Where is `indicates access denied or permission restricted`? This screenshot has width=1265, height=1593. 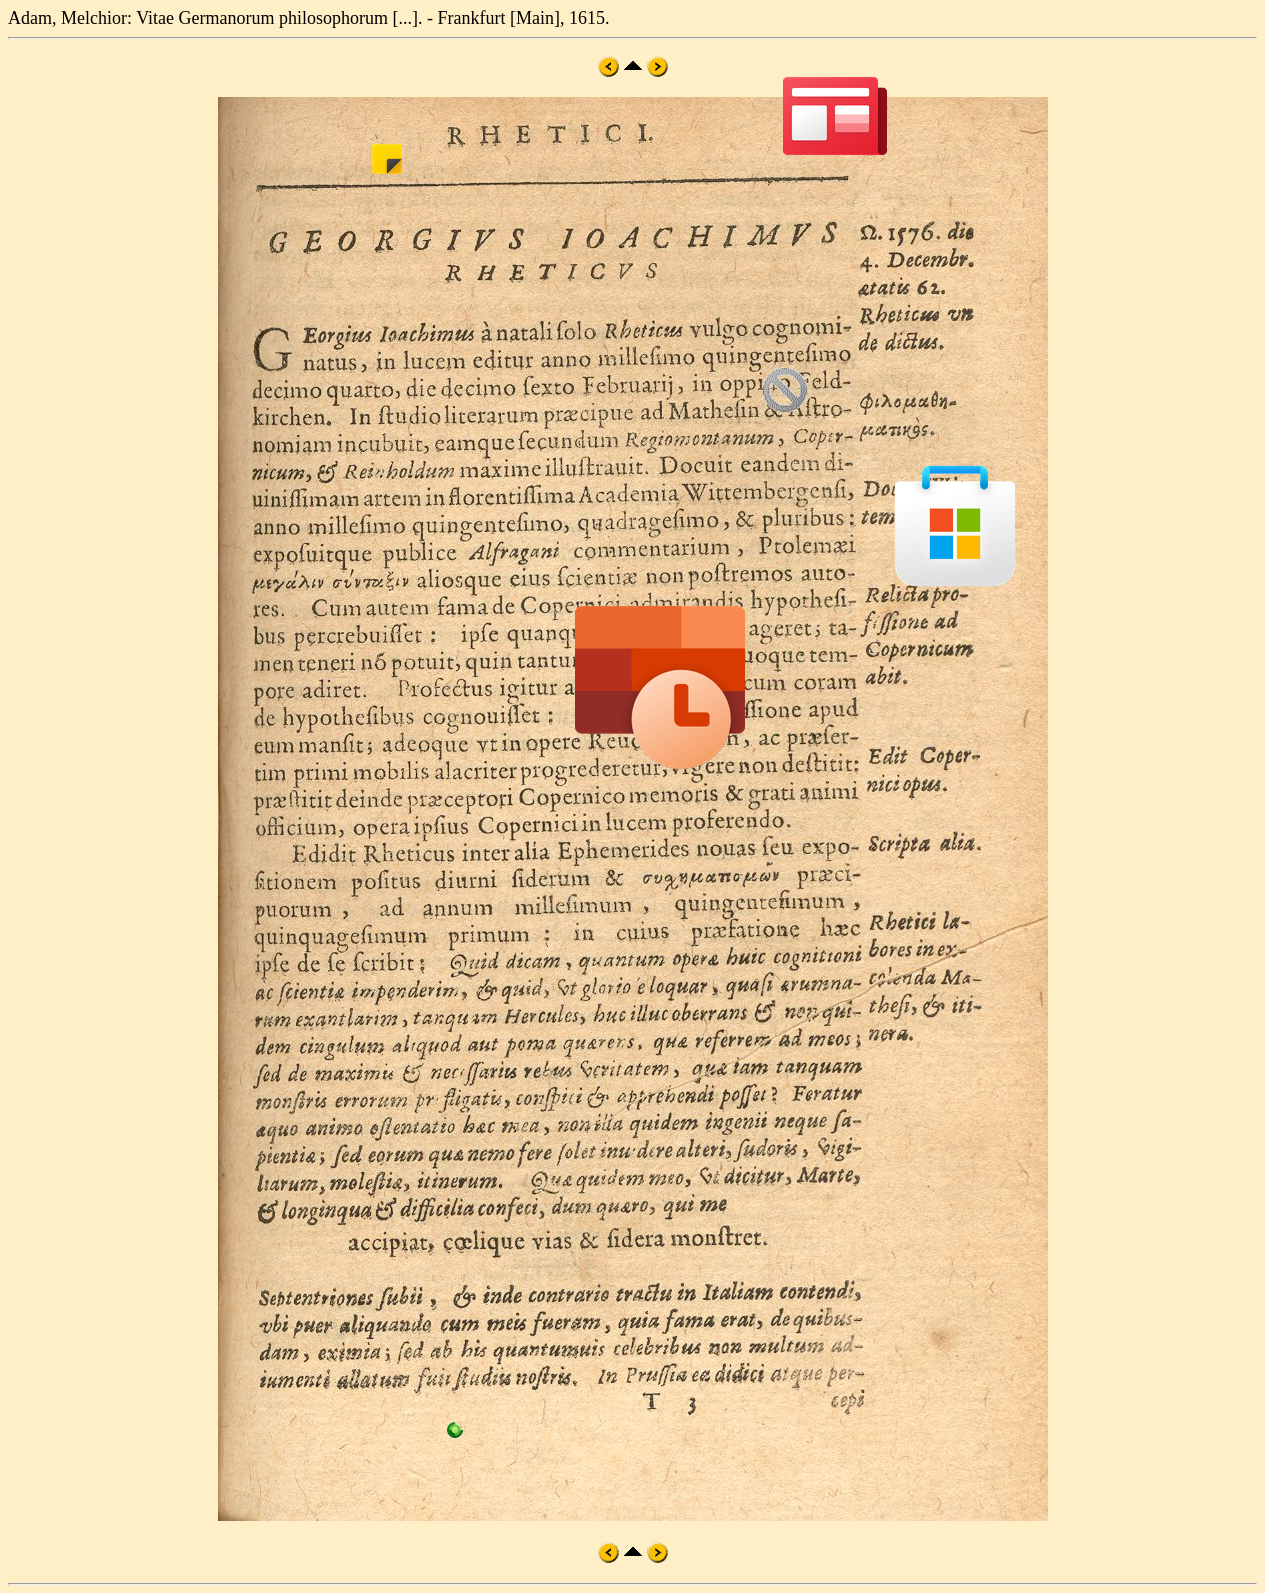
indicates access denied or permission restricted is located at coordinates (785, 390).